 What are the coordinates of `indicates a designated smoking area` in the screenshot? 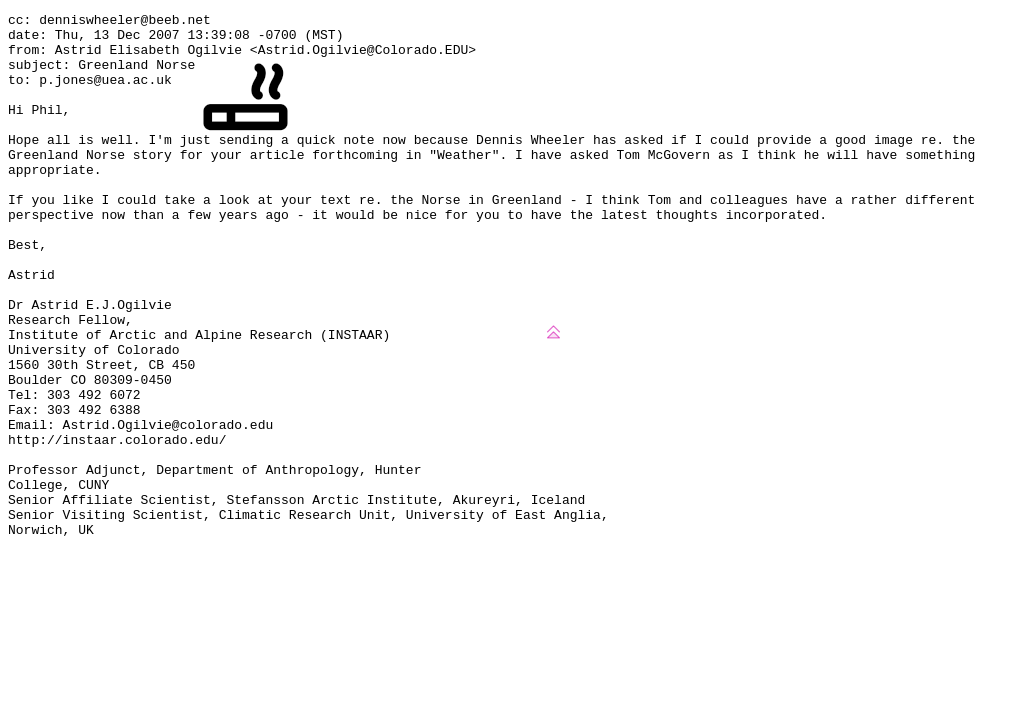 It's located at (245, 105).